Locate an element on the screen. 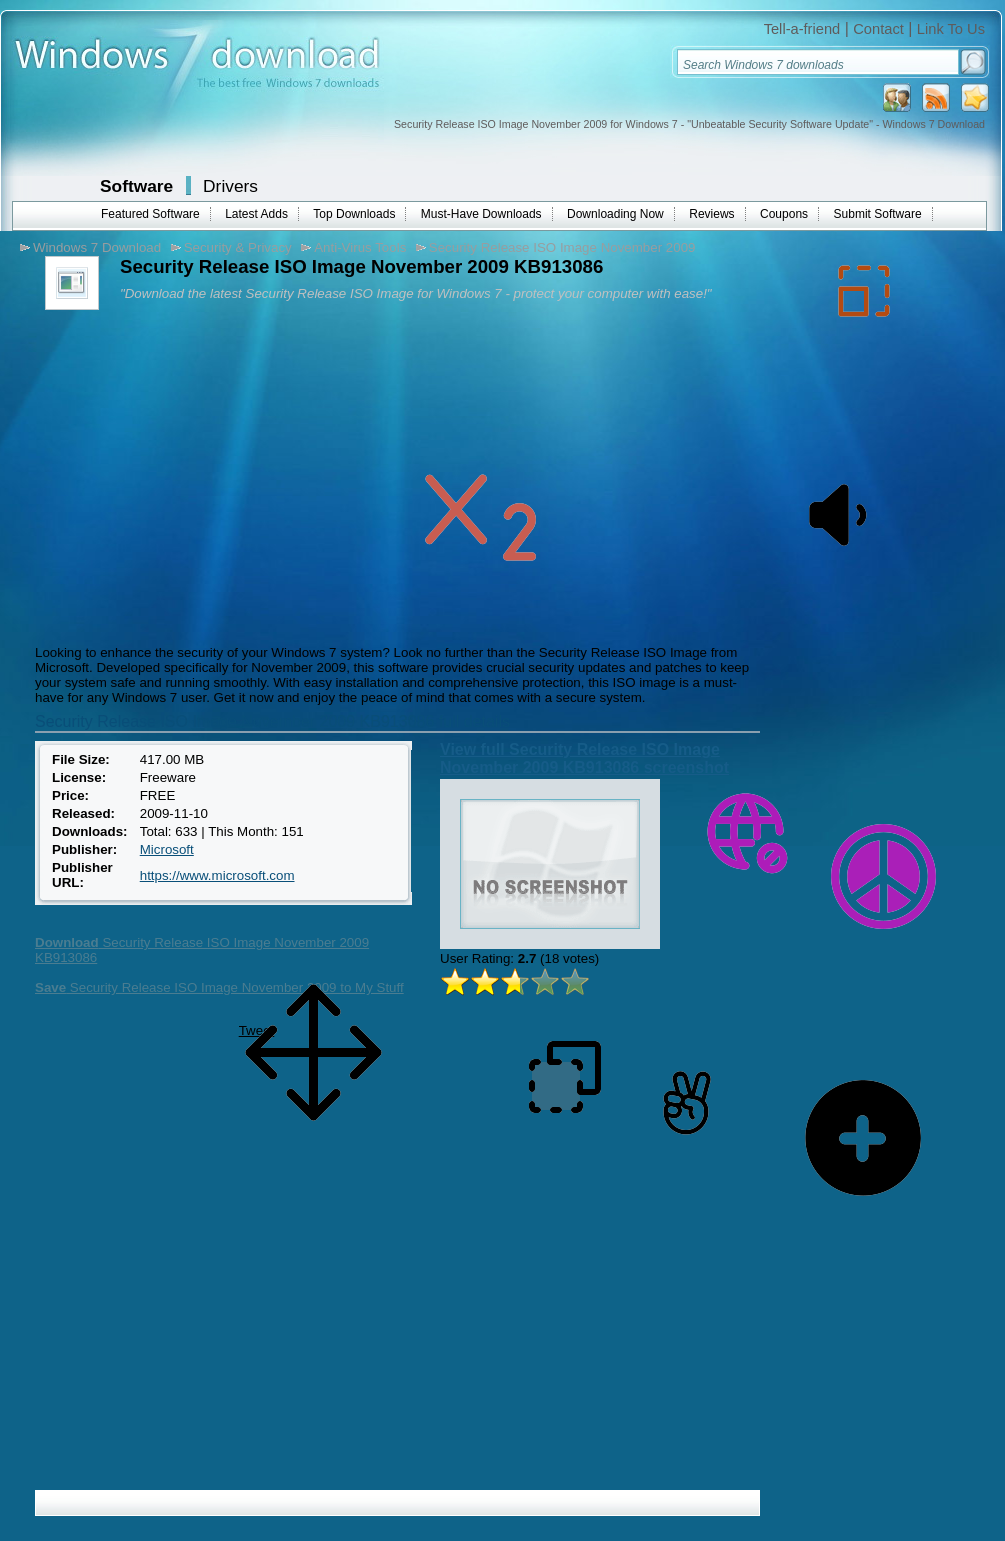  add a new item is located at coordinates (862, 1138).